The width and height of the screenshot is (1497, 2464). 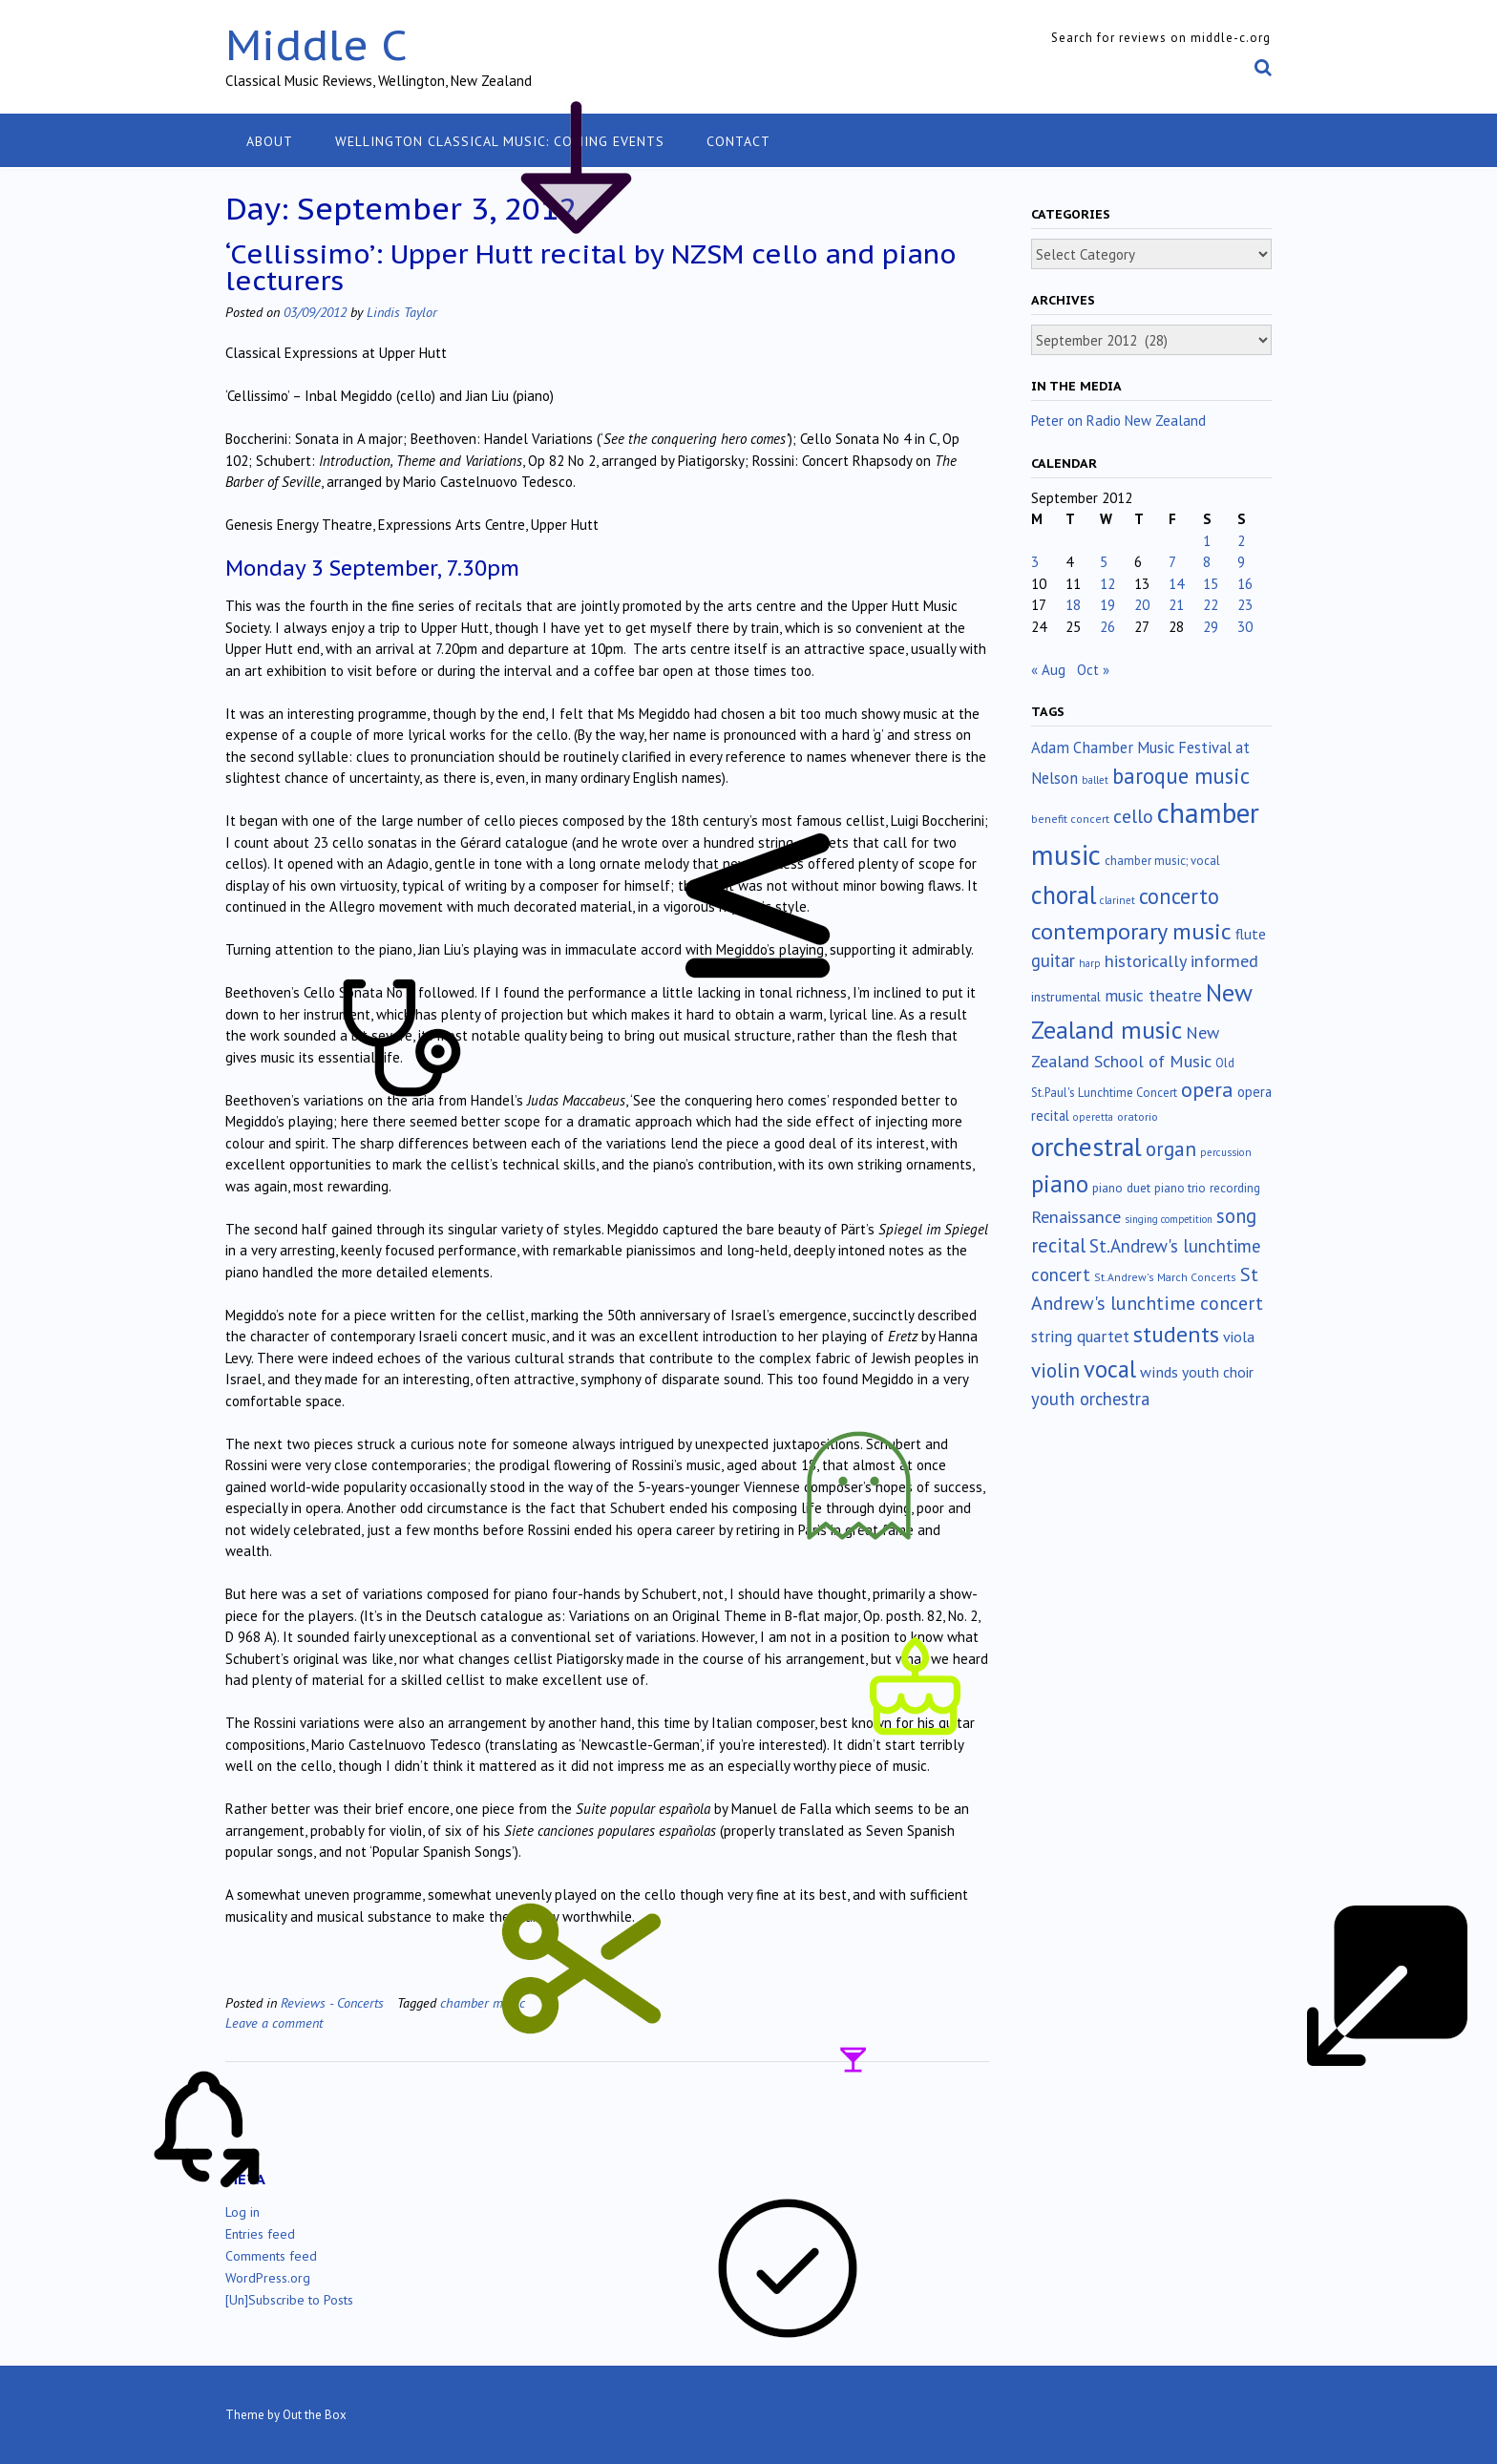 What do you see at coordinates (853, 2059) in the screenshot?
I see `browse wine or cocktail menu` at bounding box center [853, 2059].